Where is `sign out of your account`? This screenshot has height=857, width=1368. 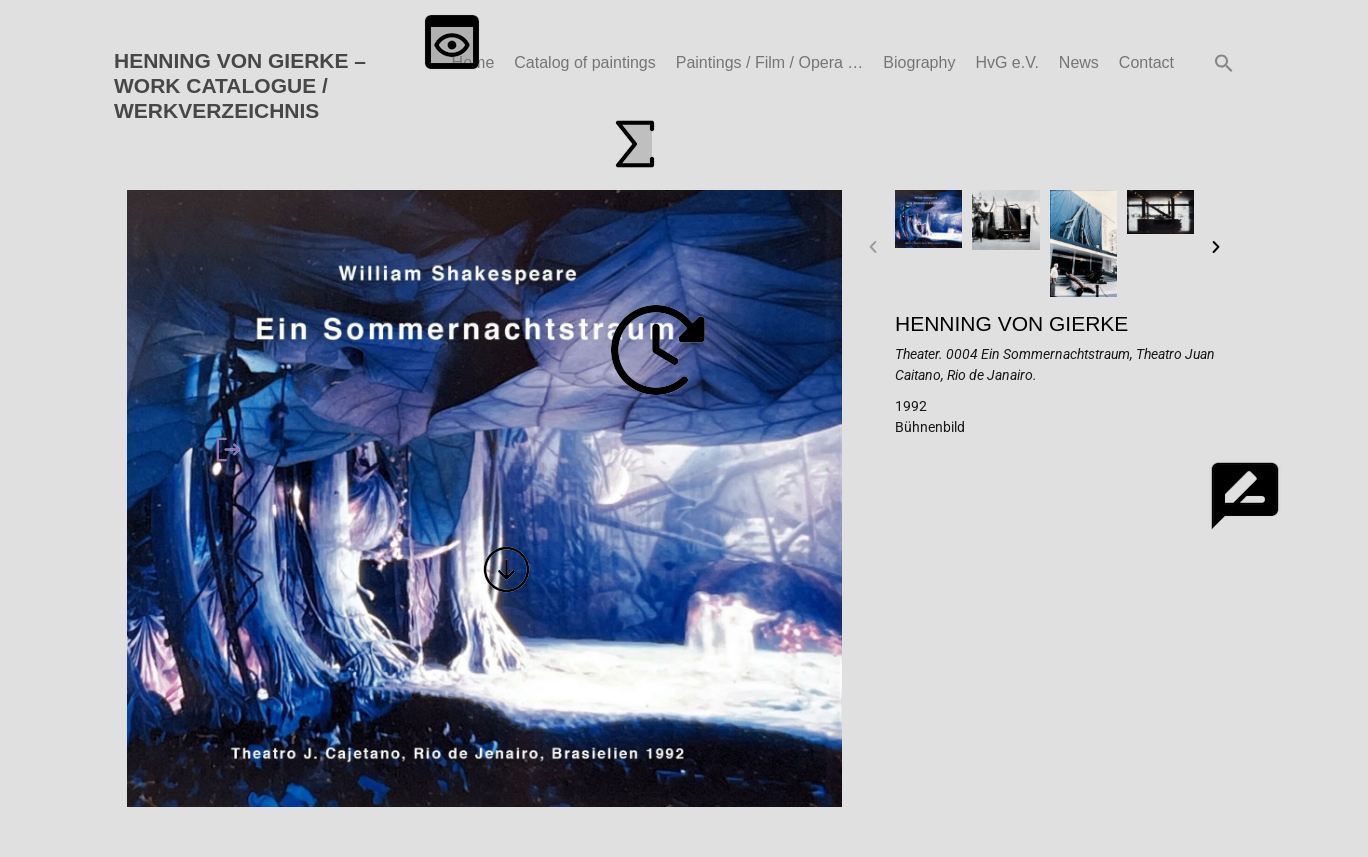
sign out of your account is located at coordinates (227, 449).